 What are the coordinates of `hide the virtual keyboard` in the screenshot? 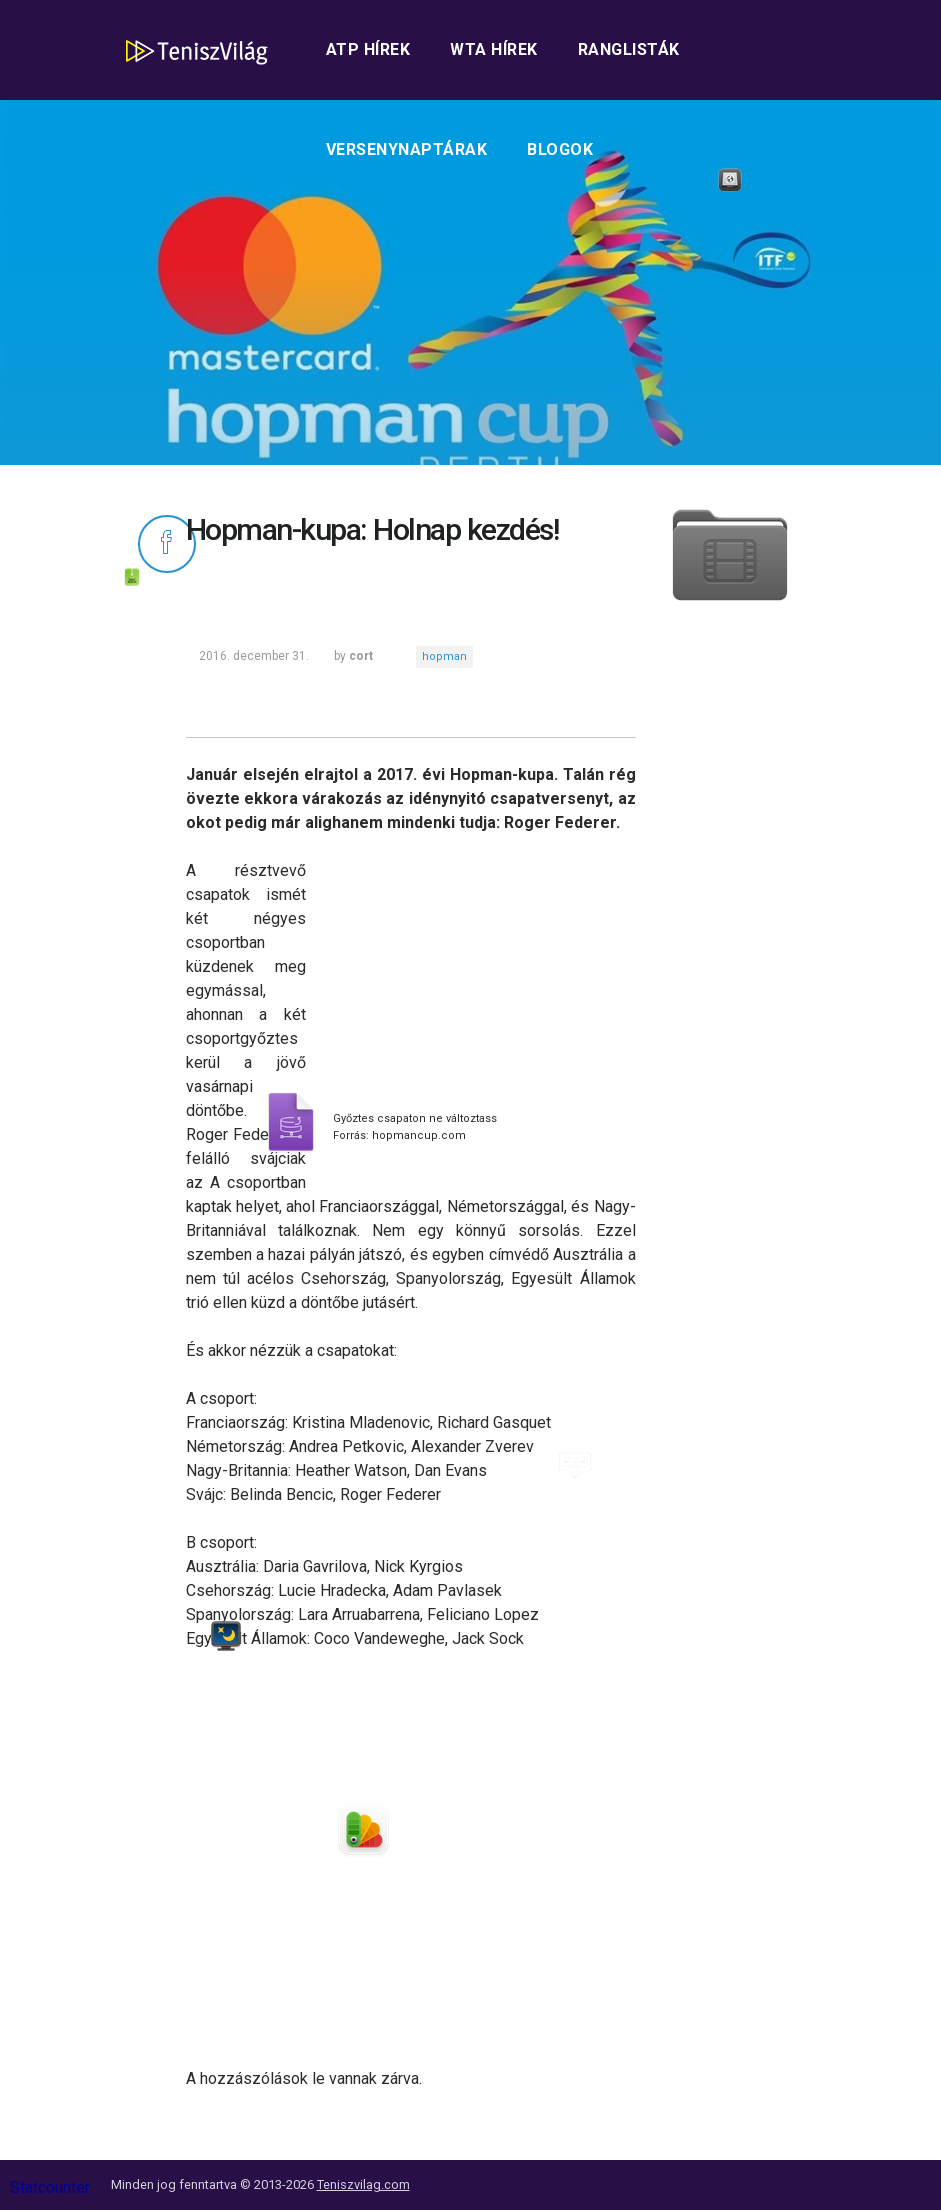 It's located at (575, 1466).